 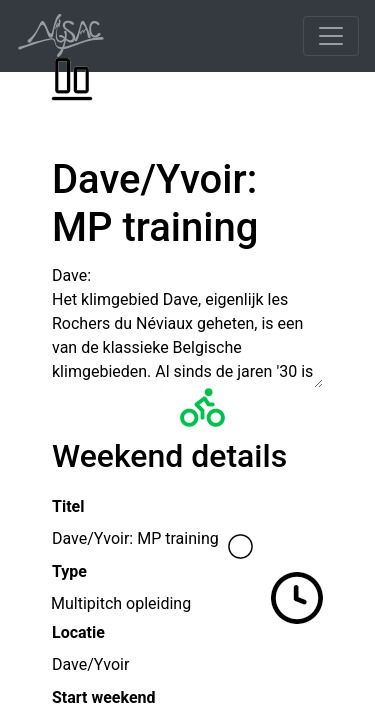 I want to click on view timestamp or time-related information, so click(x=297, y=598).